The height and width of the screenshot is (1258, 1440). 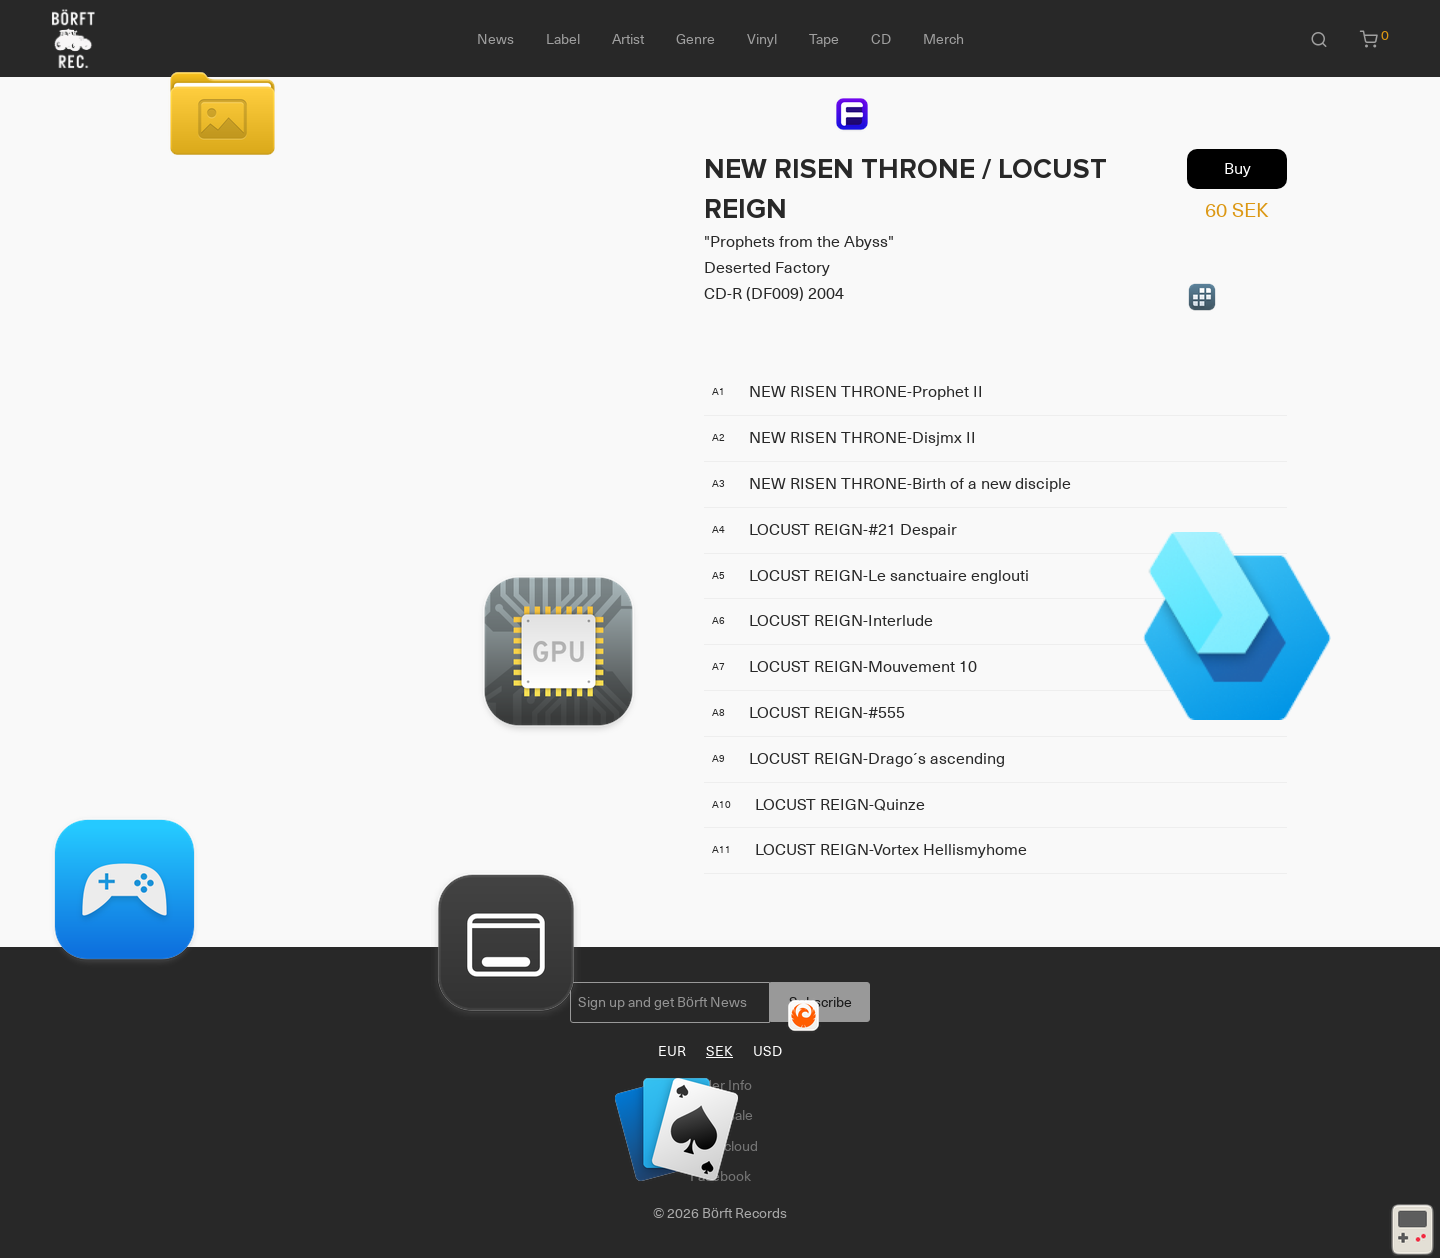 What do you see at coordinates (222, 113) in the screenshot?
I see `open your images folder` at bounding box center [222, 113].